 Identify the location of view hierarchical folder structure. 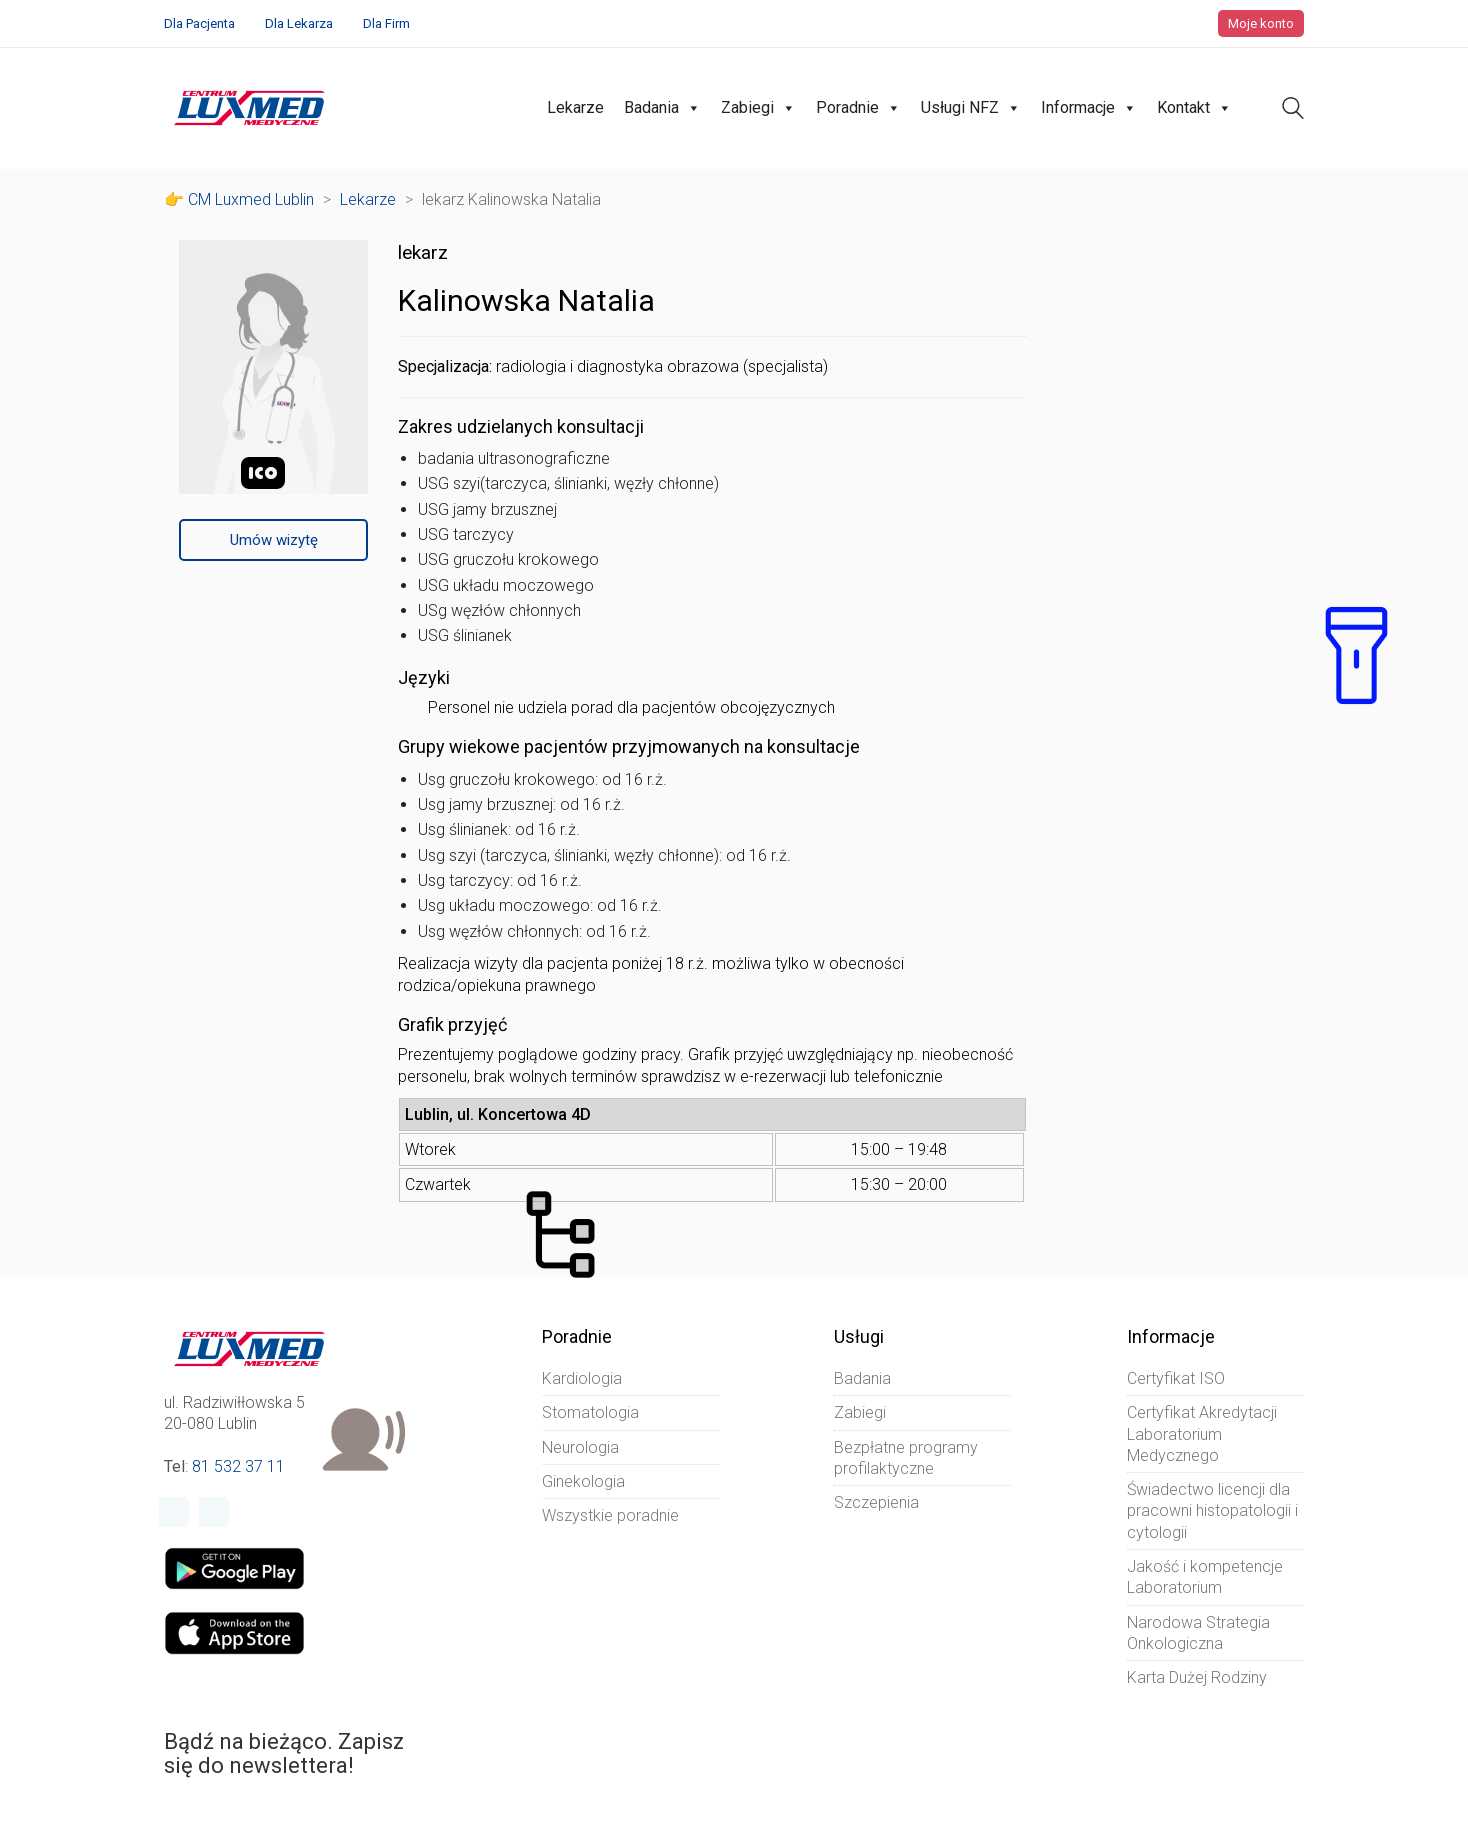
(557, 1234).